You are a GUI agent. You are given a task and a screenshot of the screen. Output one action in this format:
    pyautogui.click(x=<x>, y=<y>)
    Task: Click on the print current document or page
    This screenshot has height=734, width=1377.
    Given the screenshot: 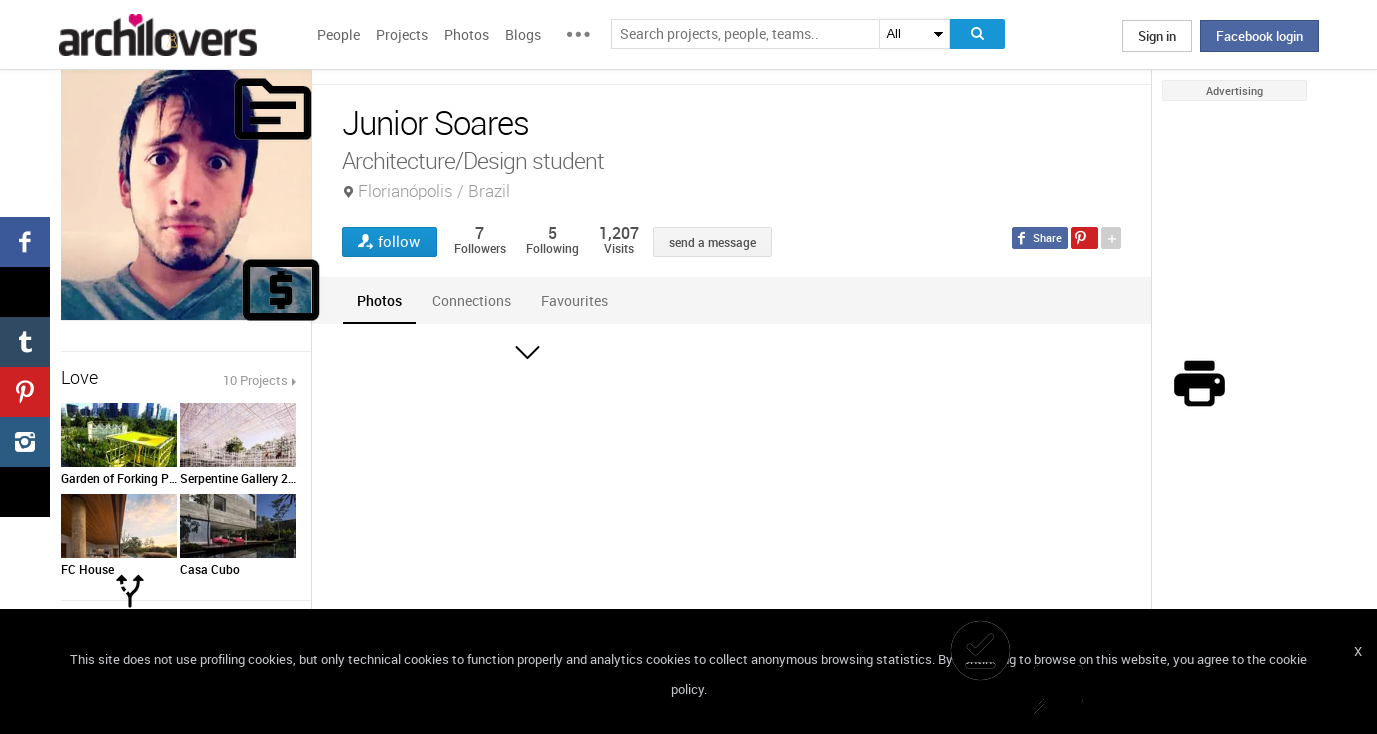 What is the action you would take?
    pyautogui.click(x=1199, y=383)
    